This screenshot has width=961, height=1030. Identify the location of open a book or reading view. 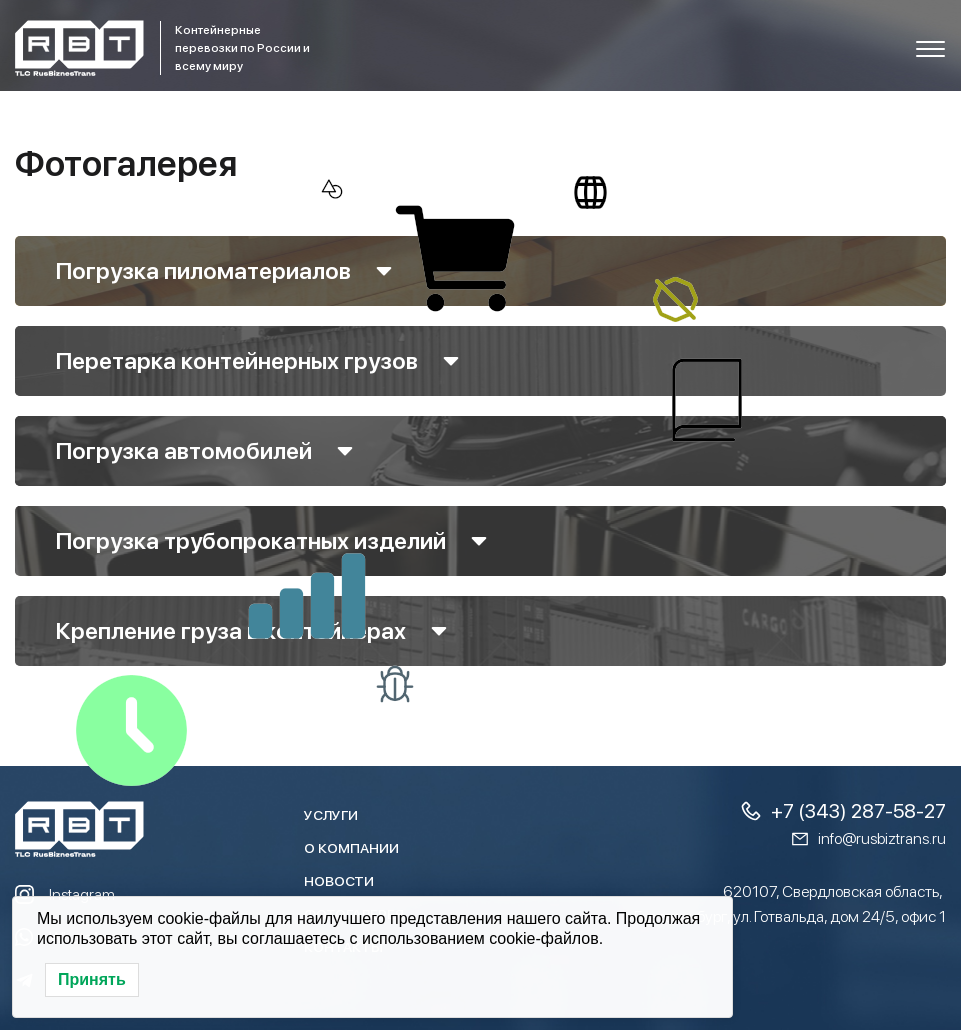
(707, 400).